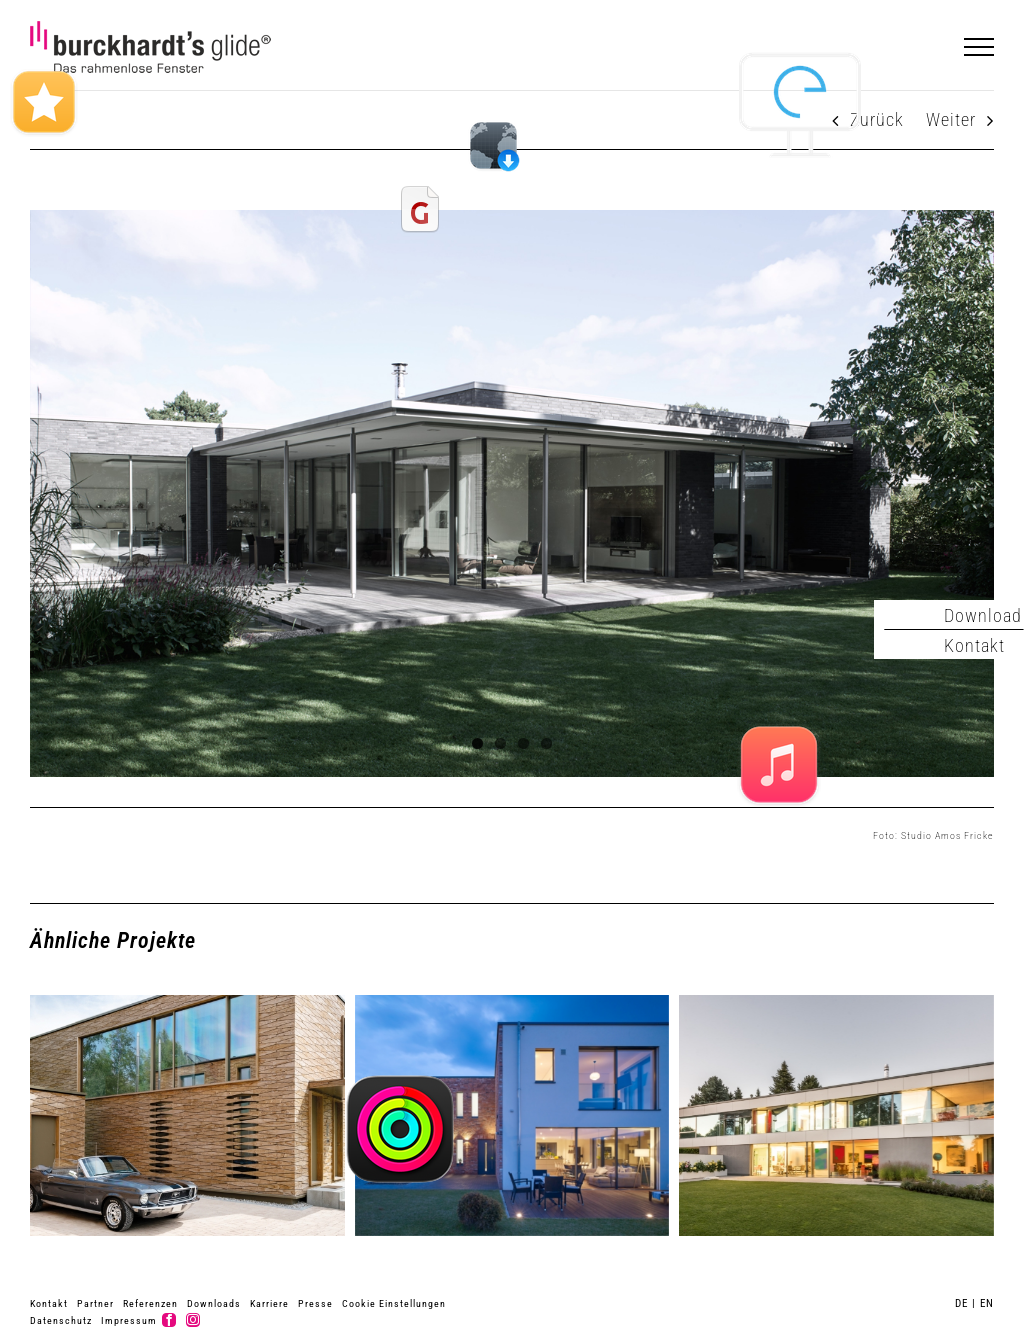 This screenshot has height=1339, width=1024. Describe the element at coordinates (800, 105) in the screenshot. I see `rotate display clockwise` at that location.